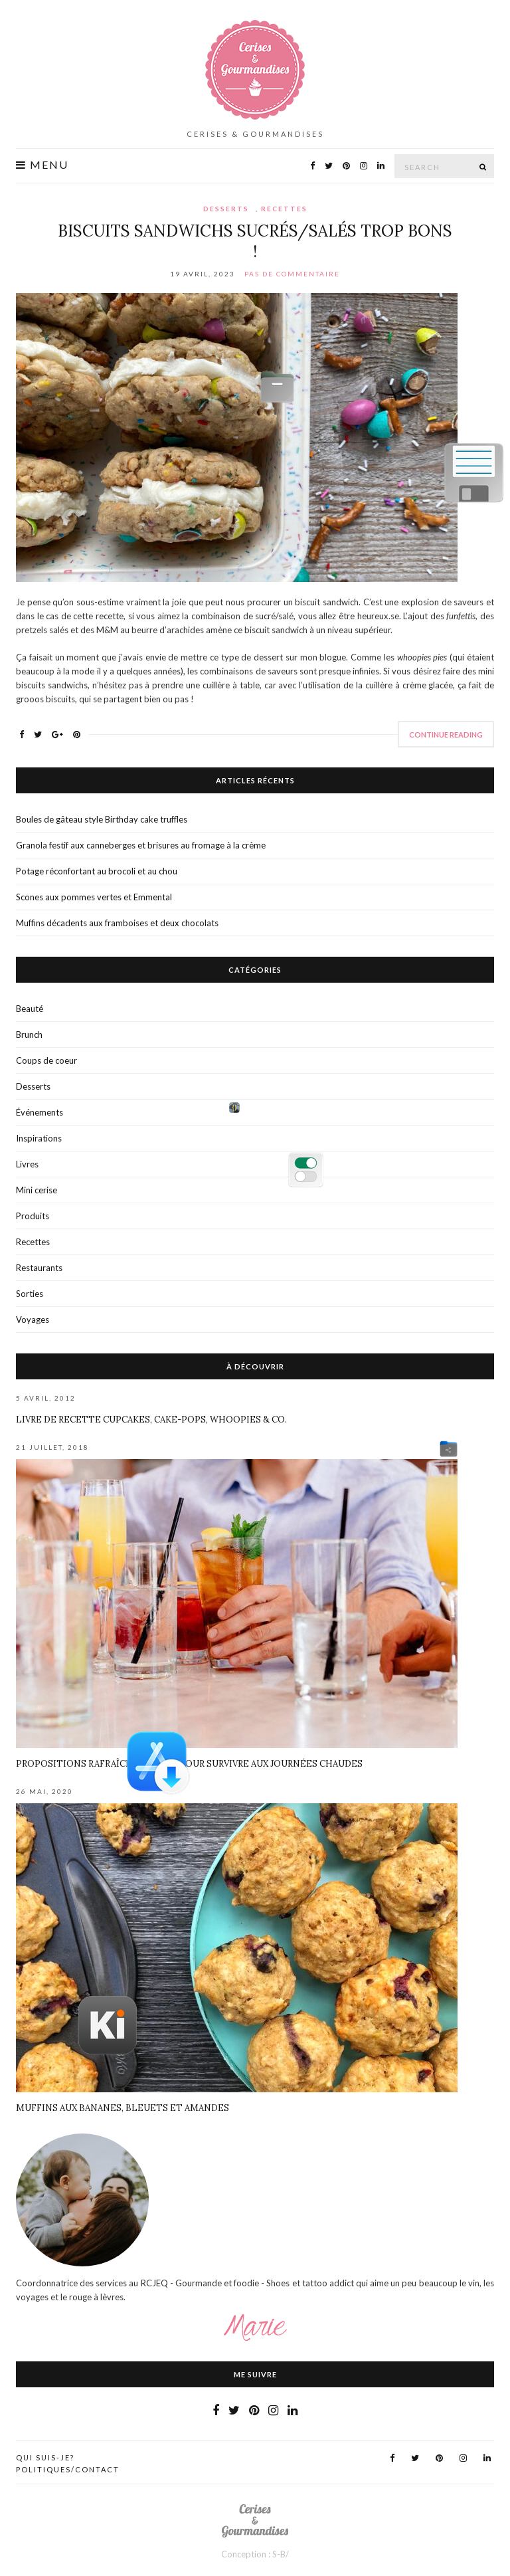 The image size is (510, 2576). I want to click on open KiCad nightly build application, so click(108, 2025).